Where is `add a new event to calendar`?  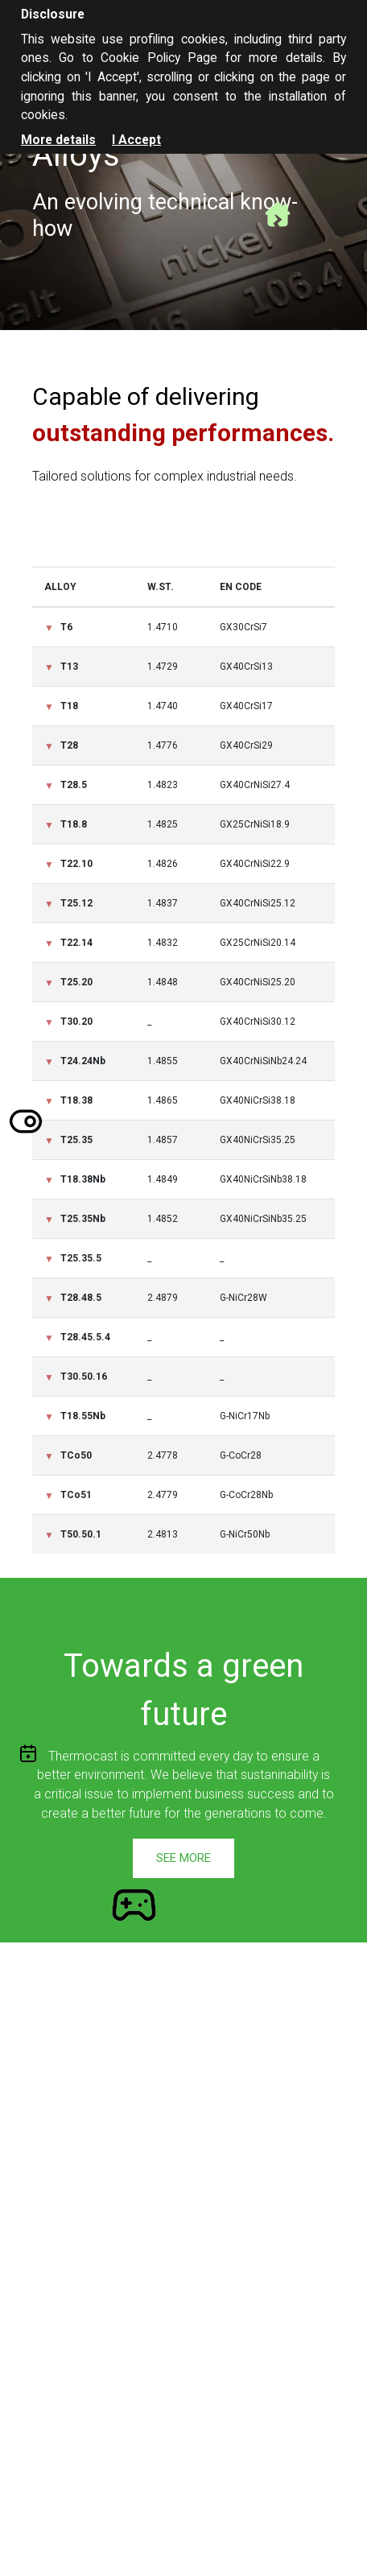 add a new event to calendar is located at coordinates (28, 1753).